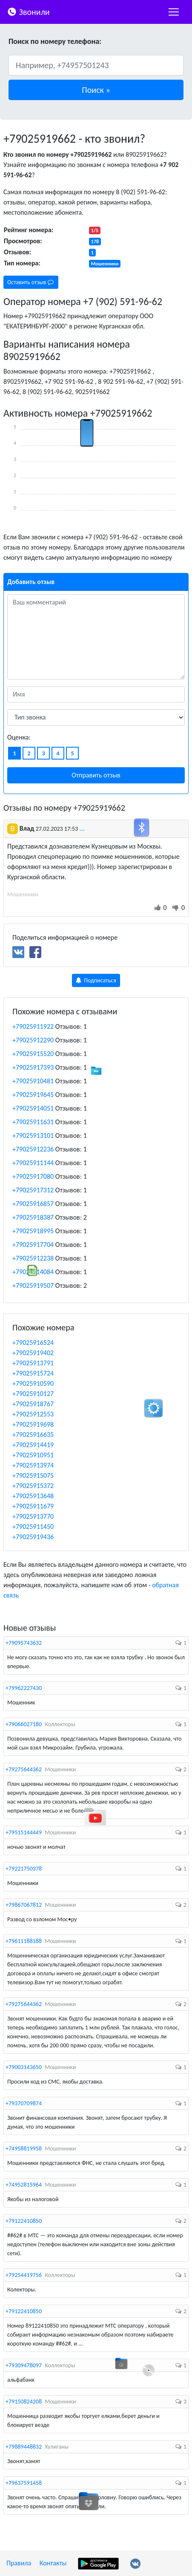 The height and width of the screenshot is (2576, 192). I want to click on indicates bluetooth is currently active and connected, so click(141, 827).